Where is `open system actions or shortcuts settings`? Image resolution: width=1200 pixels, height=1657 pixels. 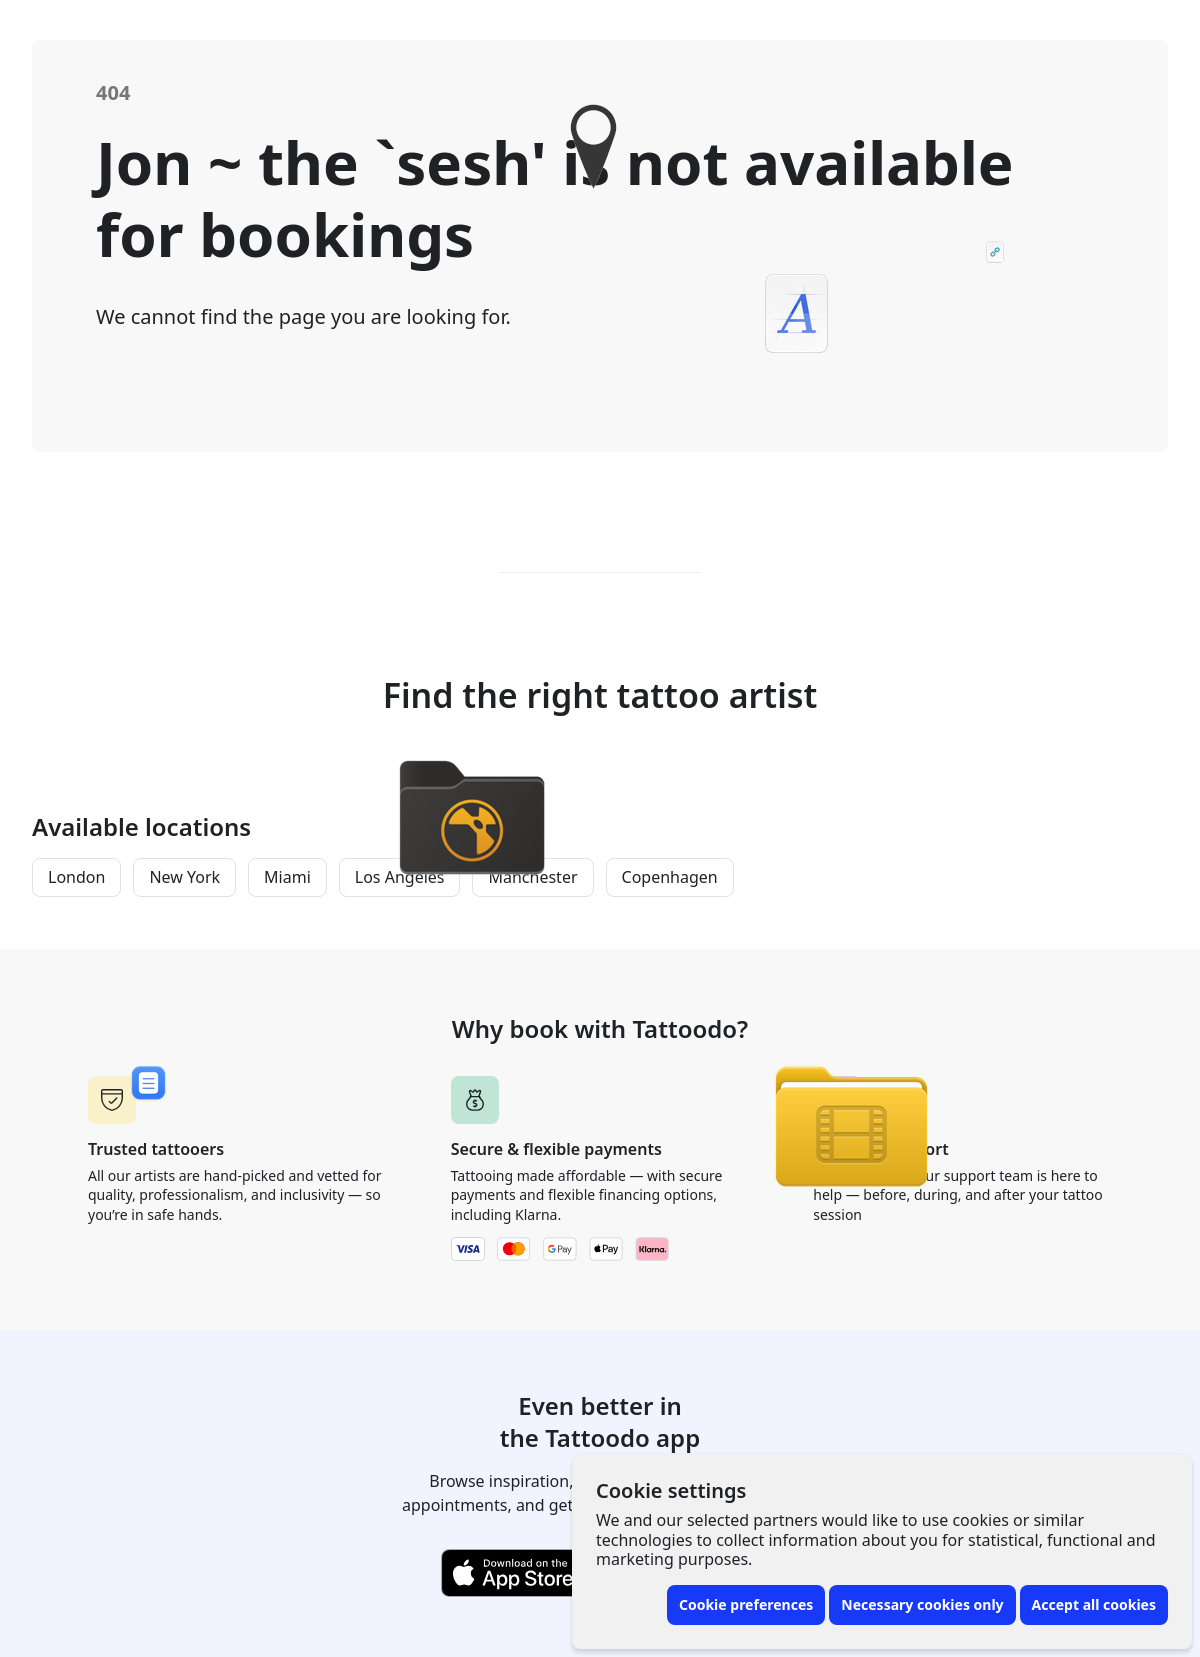 open system actions or shortcuts settings is located at coordinates (148, 1083).